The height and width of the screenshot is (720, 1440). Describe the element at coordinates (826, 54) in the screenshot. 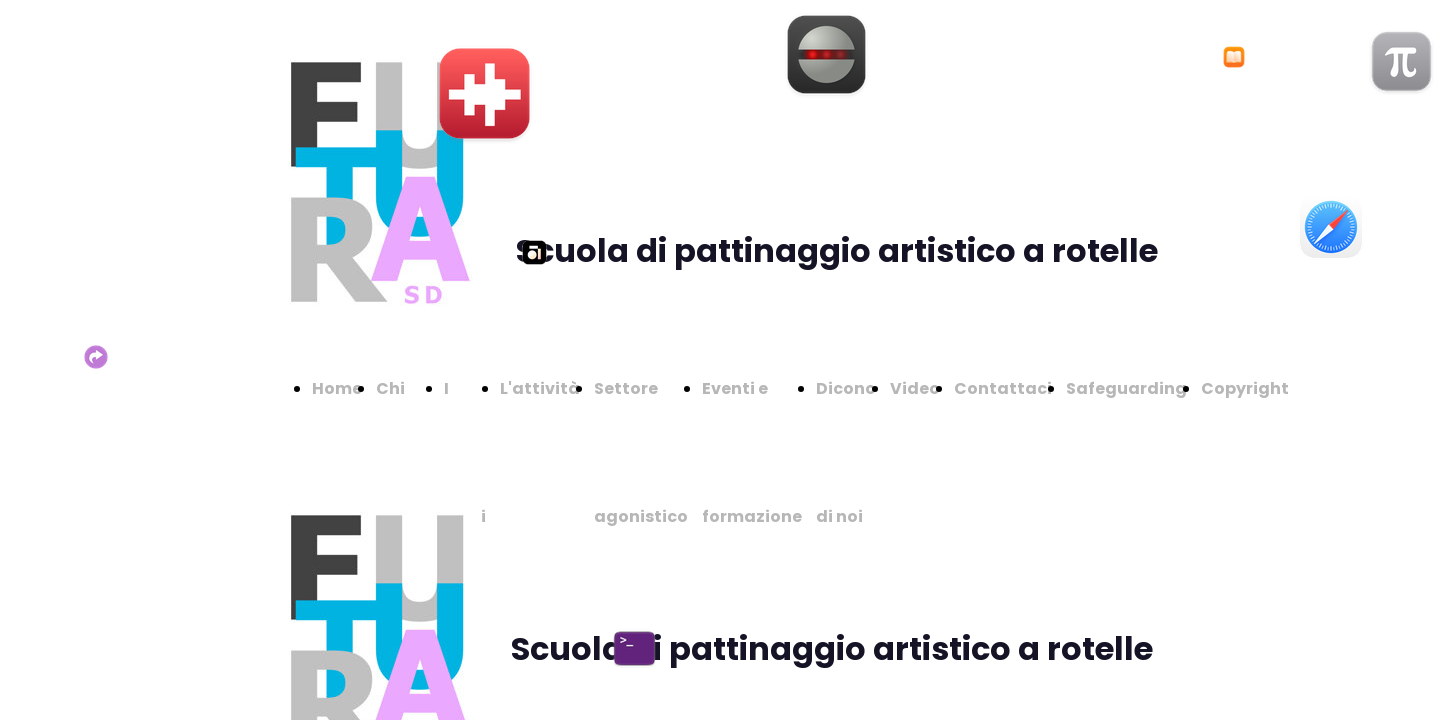

I see `launch gnome robots game` at that location.